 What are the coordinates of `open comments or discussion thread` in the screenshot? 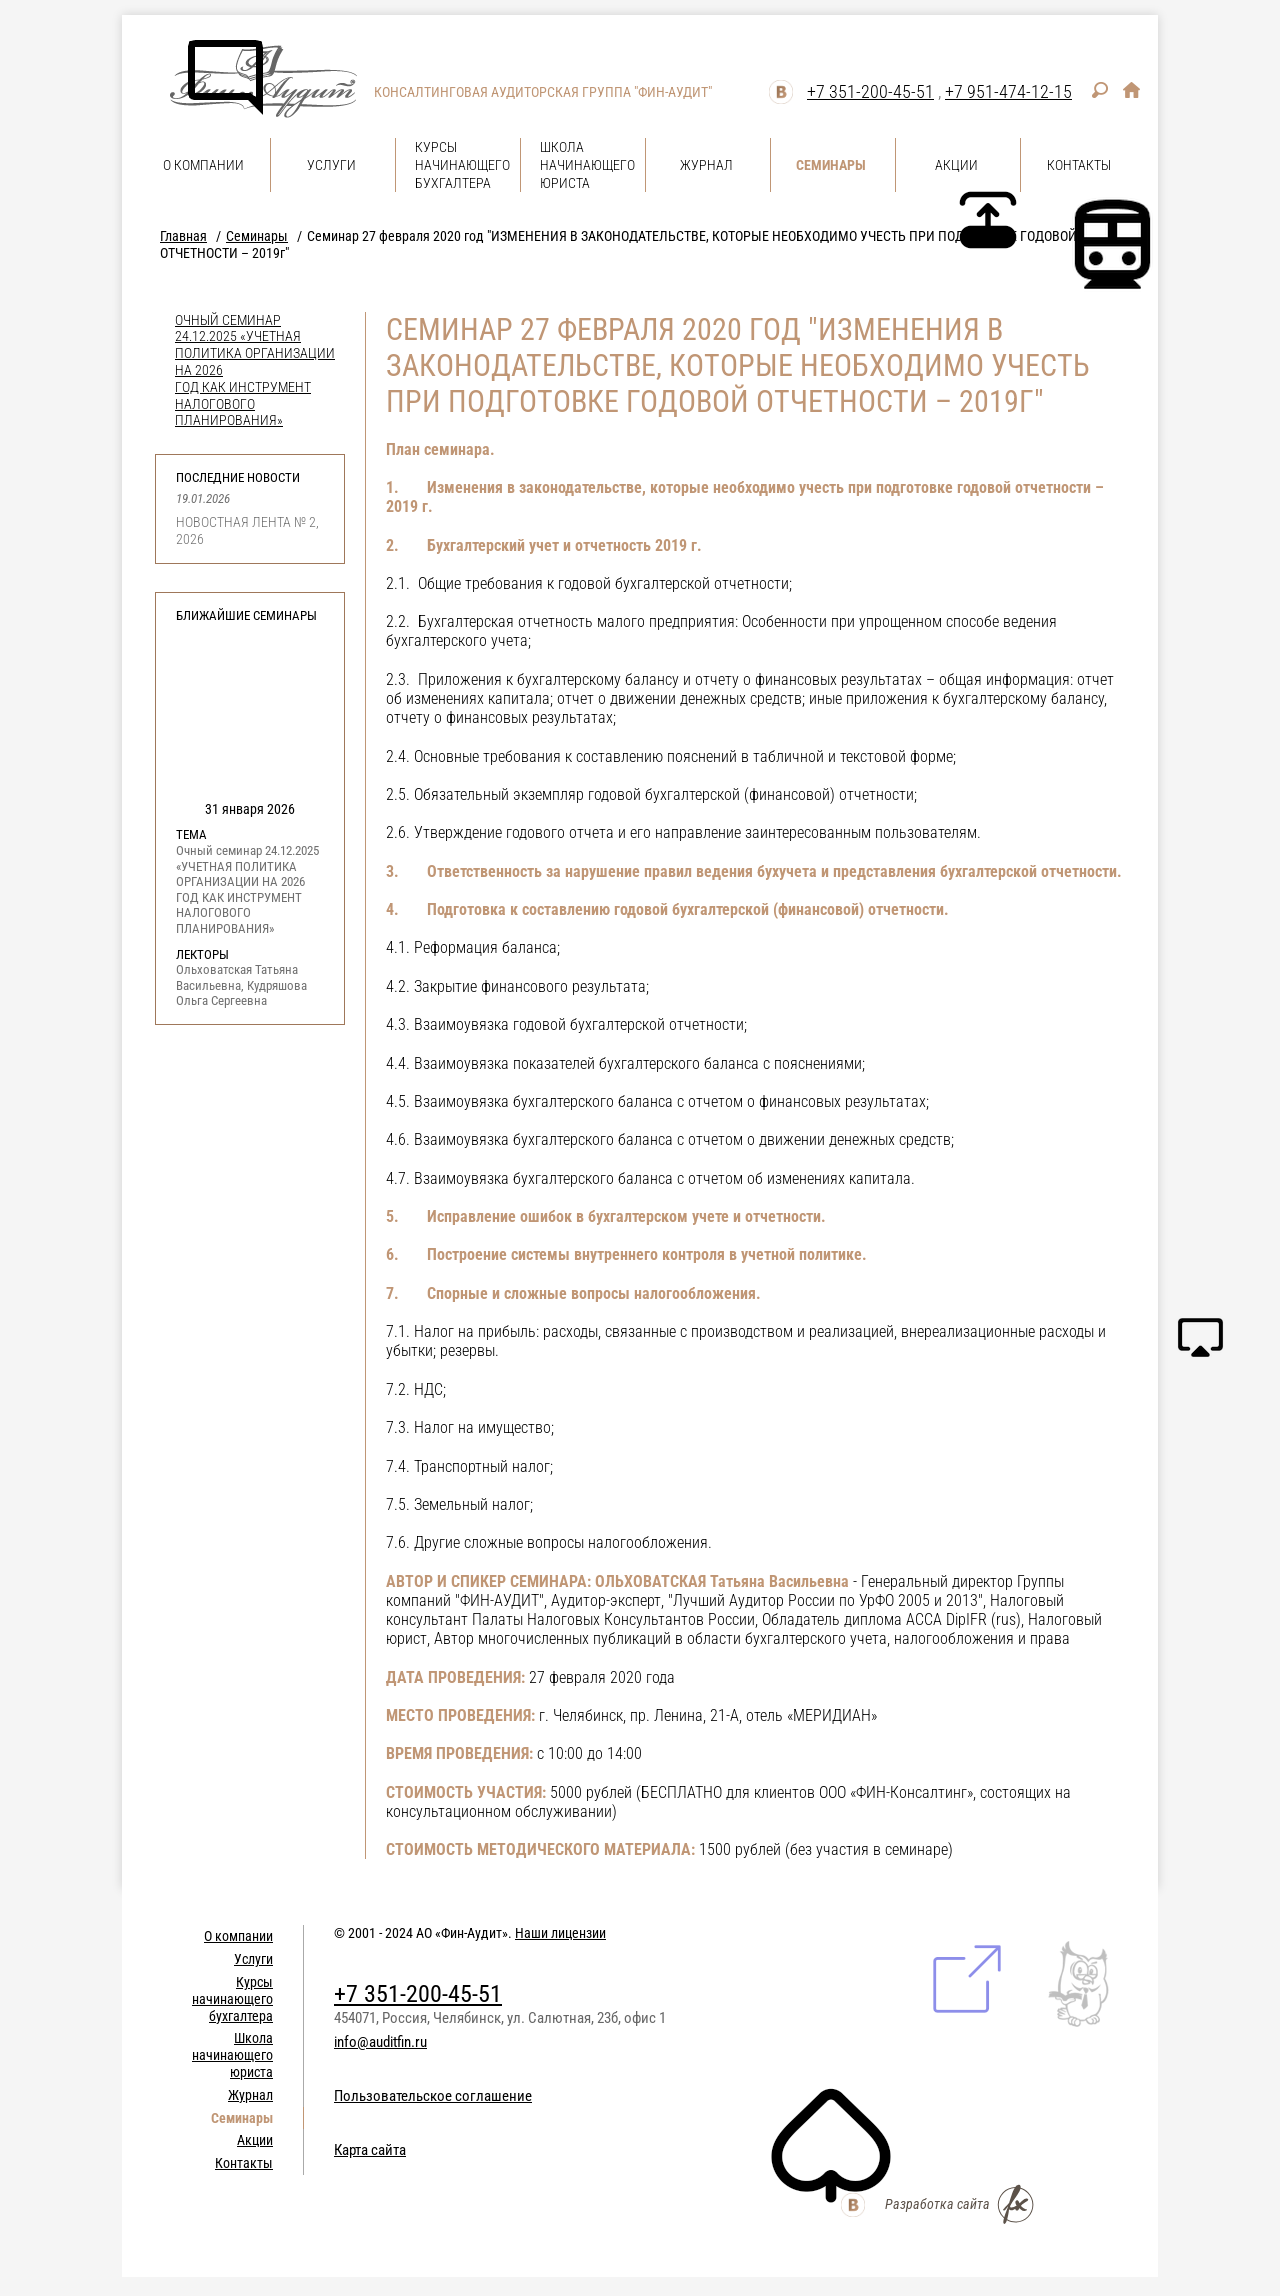 It's located at (225, 77).